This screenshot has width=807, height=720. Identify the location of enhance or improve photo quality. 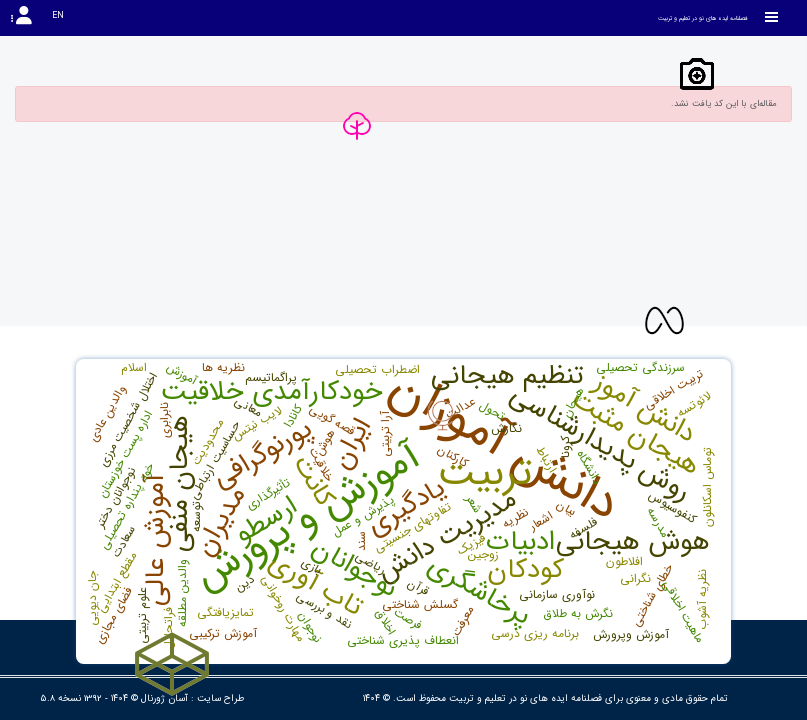
(697, 74).